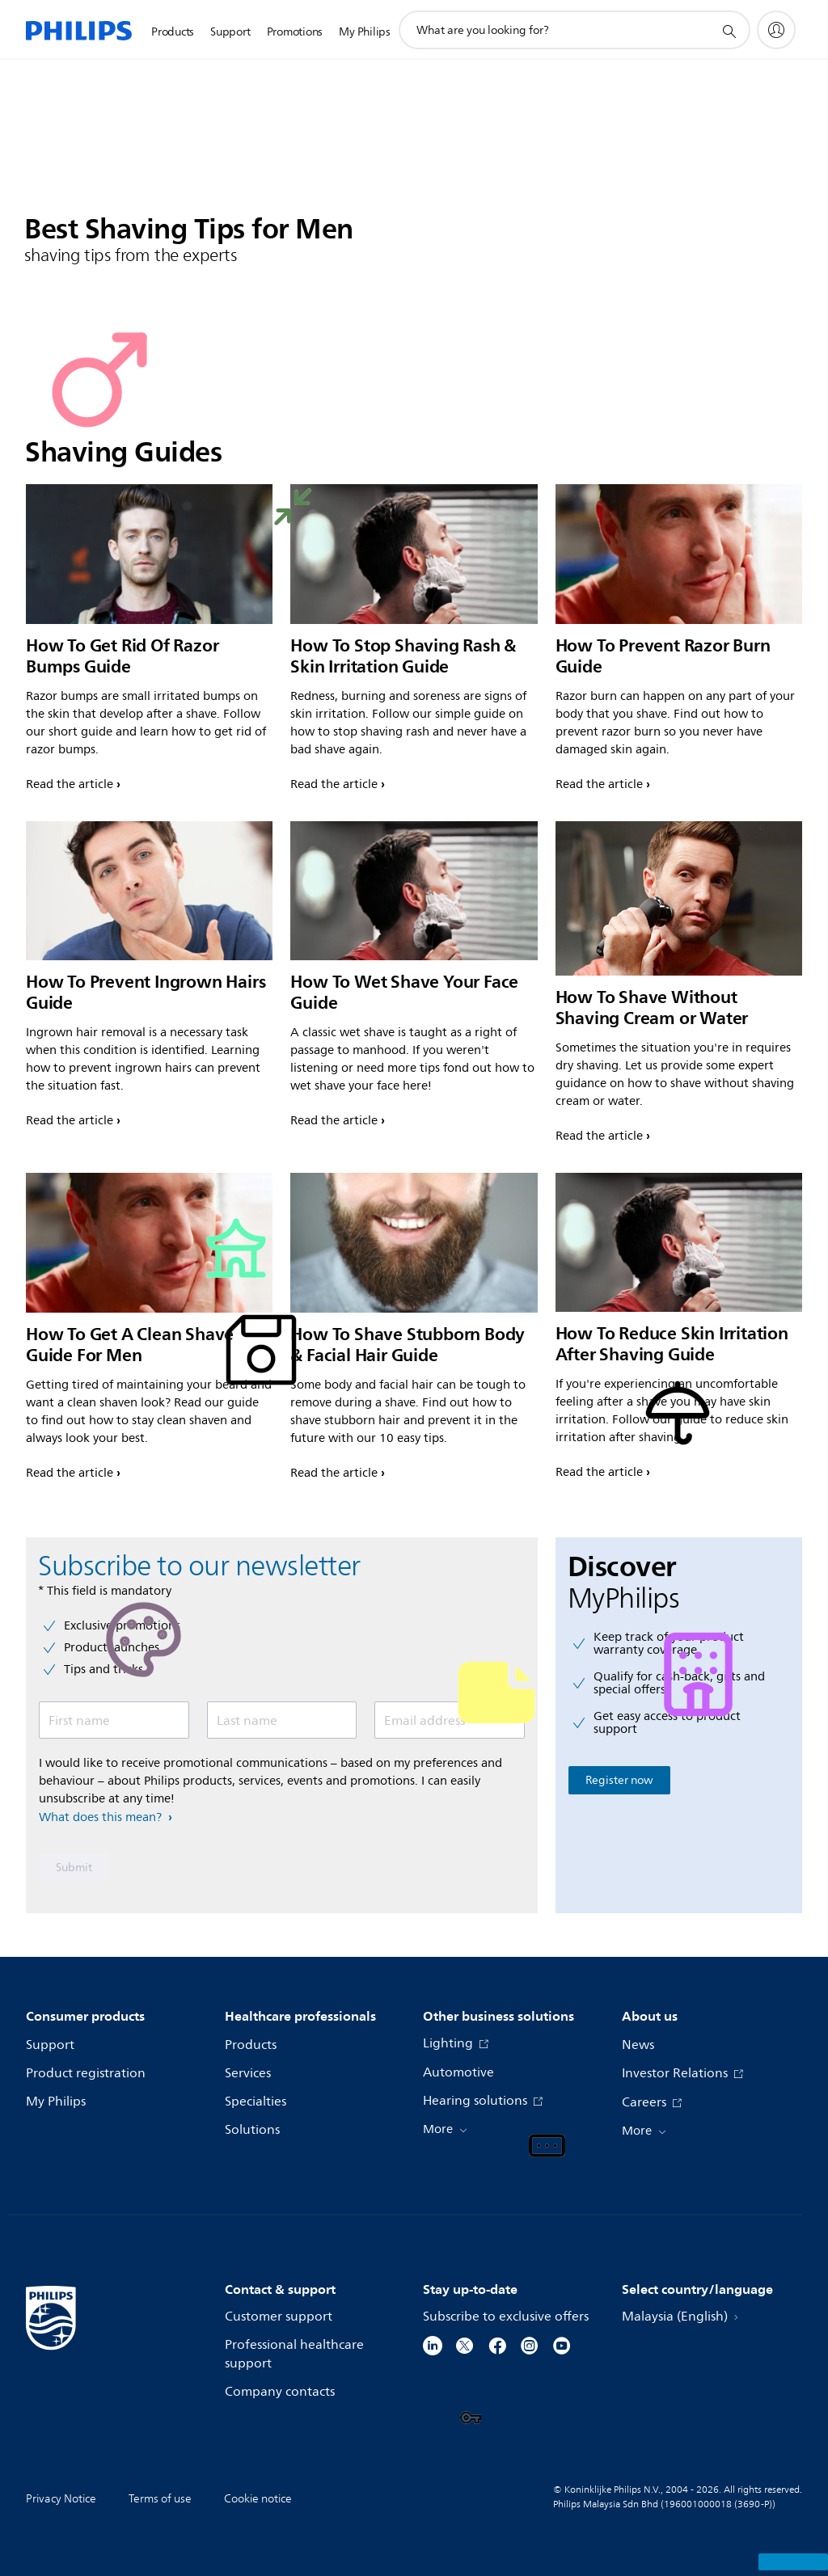 The height and width of the screenshot is (2576, 828). What do you see at coordinates (261, 1350) in the screenshot?
I see `save current file or document` at bounding box center [261, 1350].